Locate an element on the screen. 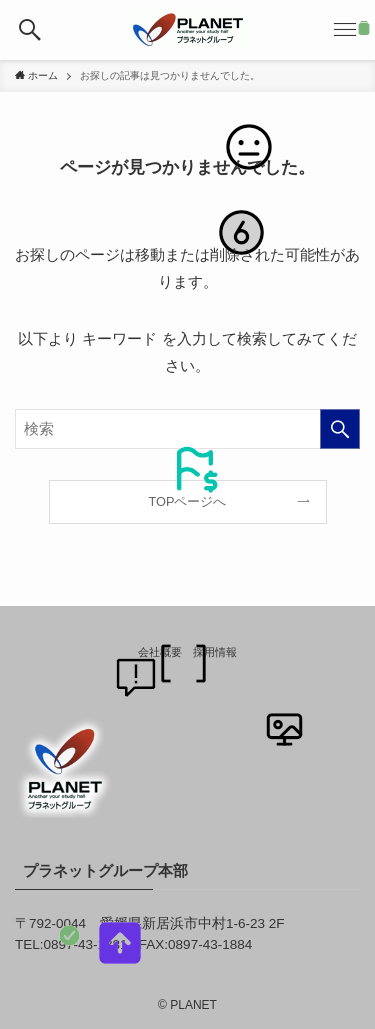 This screenshot has height=1029, width=375. upload a file or document is located at coordinates (120, 943).